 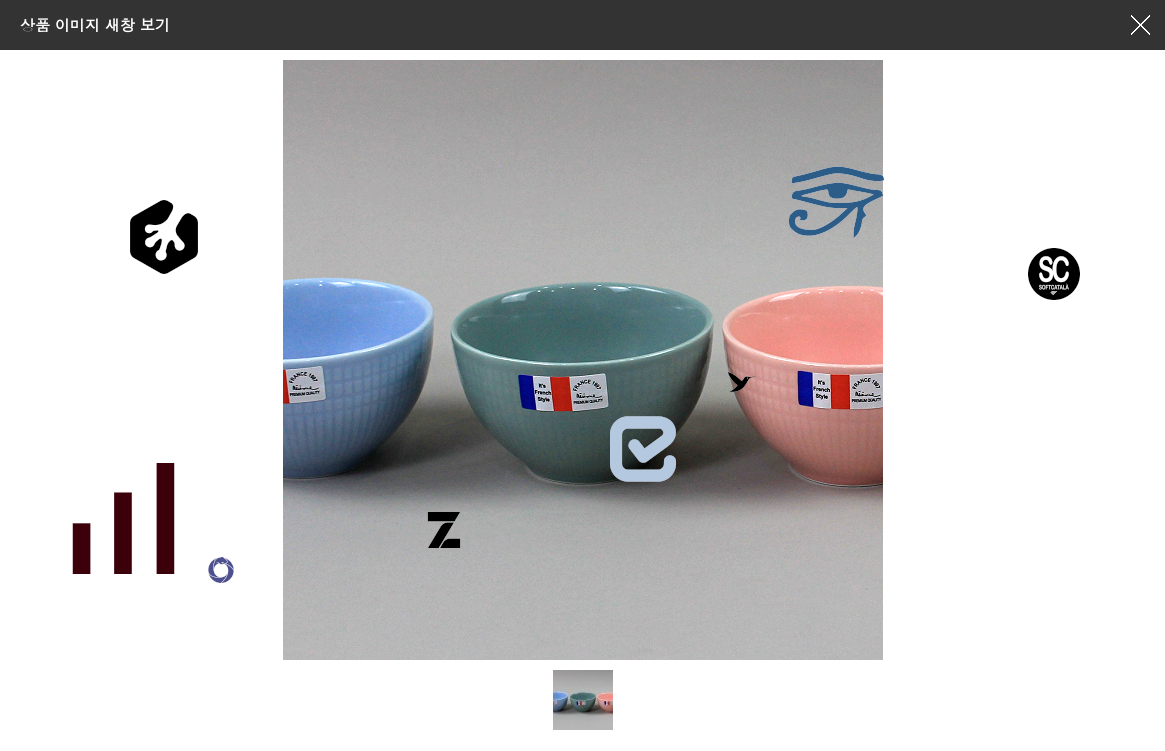 What do you see at coordinates (1054, 274) in the screenshot?
I see `visit the Softcatalà website or app` at bounding box center [1054, 274].